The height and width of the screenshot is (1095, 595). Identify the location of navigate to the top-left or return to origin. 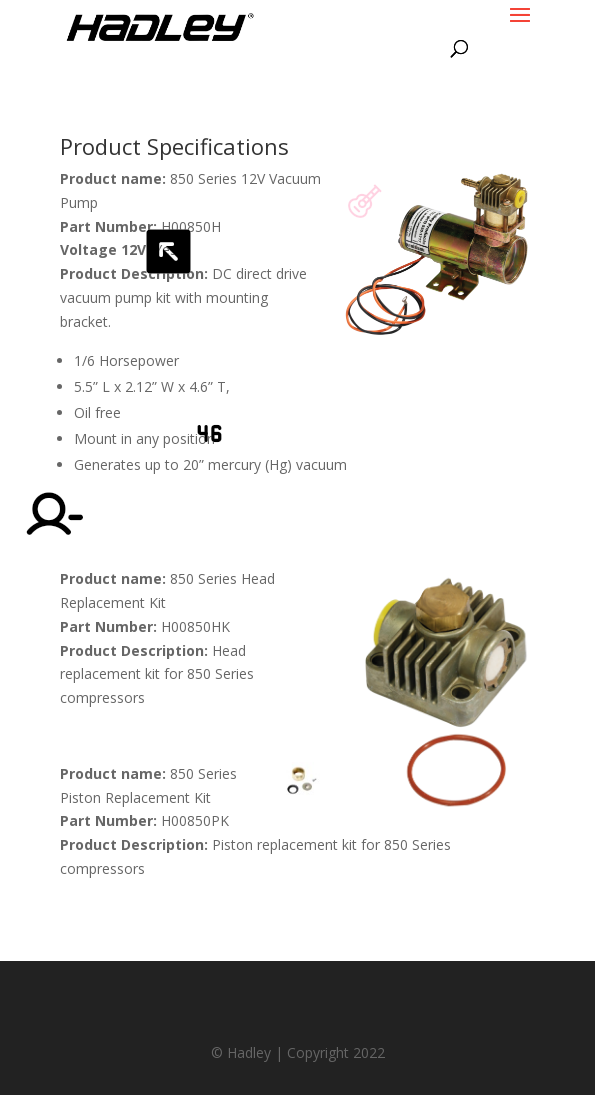
(168, 251).